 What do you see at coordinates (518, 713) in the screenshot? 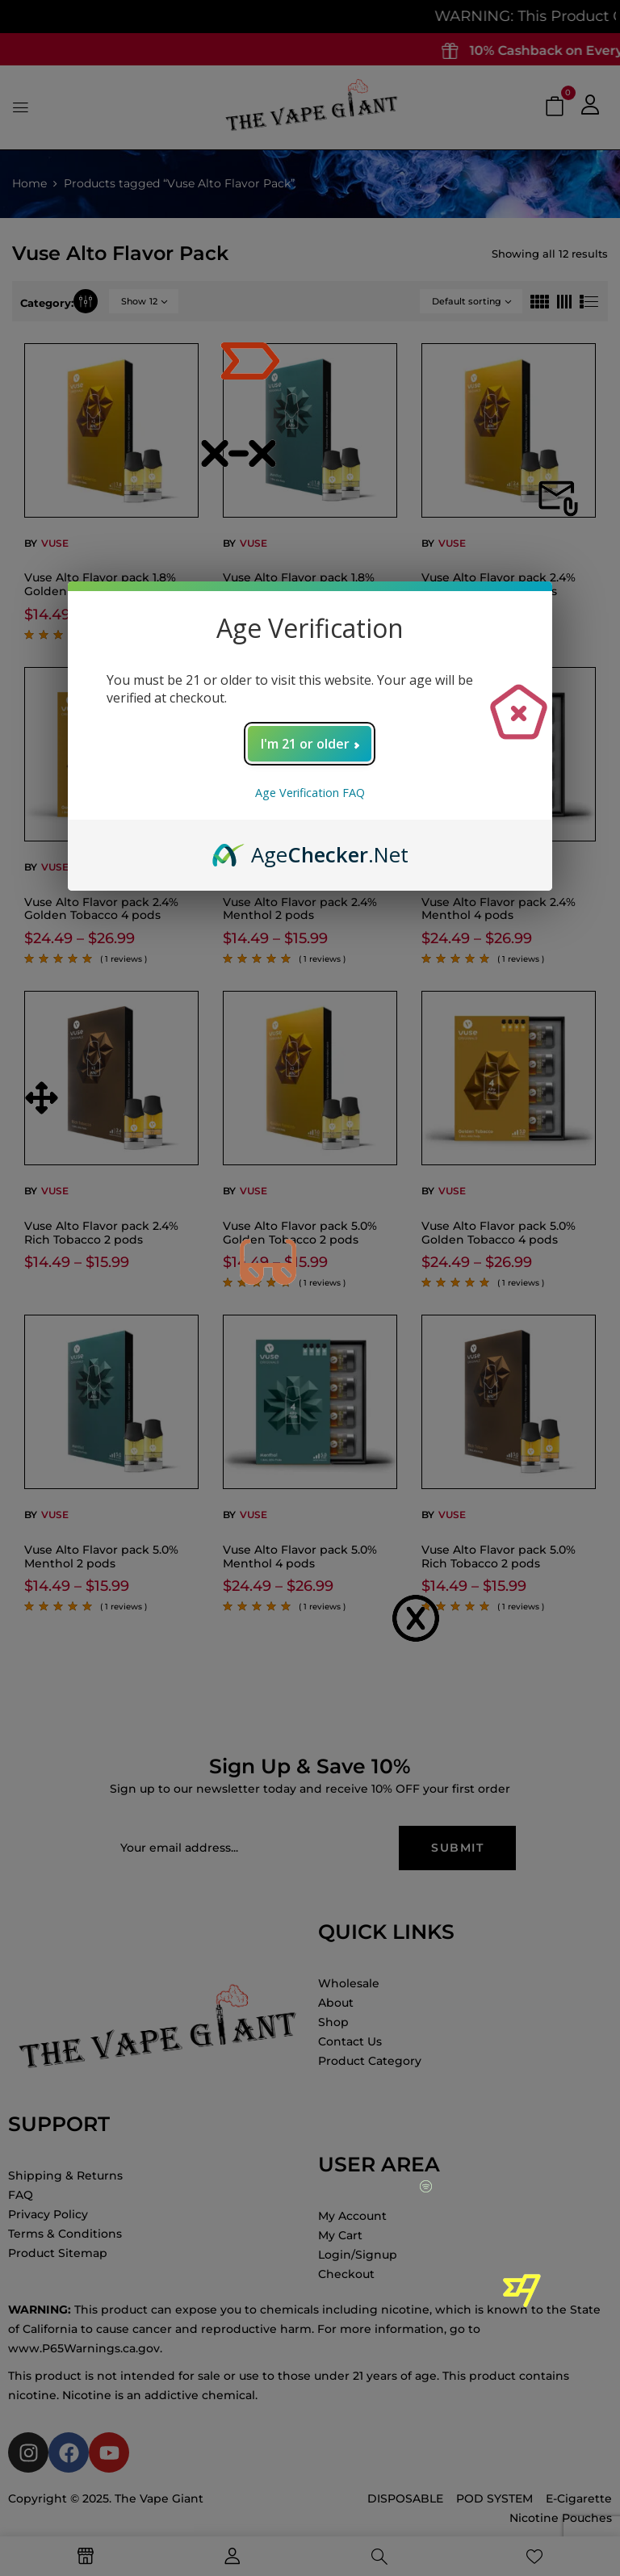
I see `remove or delete a selected shape` at bounding box center [518, 713].